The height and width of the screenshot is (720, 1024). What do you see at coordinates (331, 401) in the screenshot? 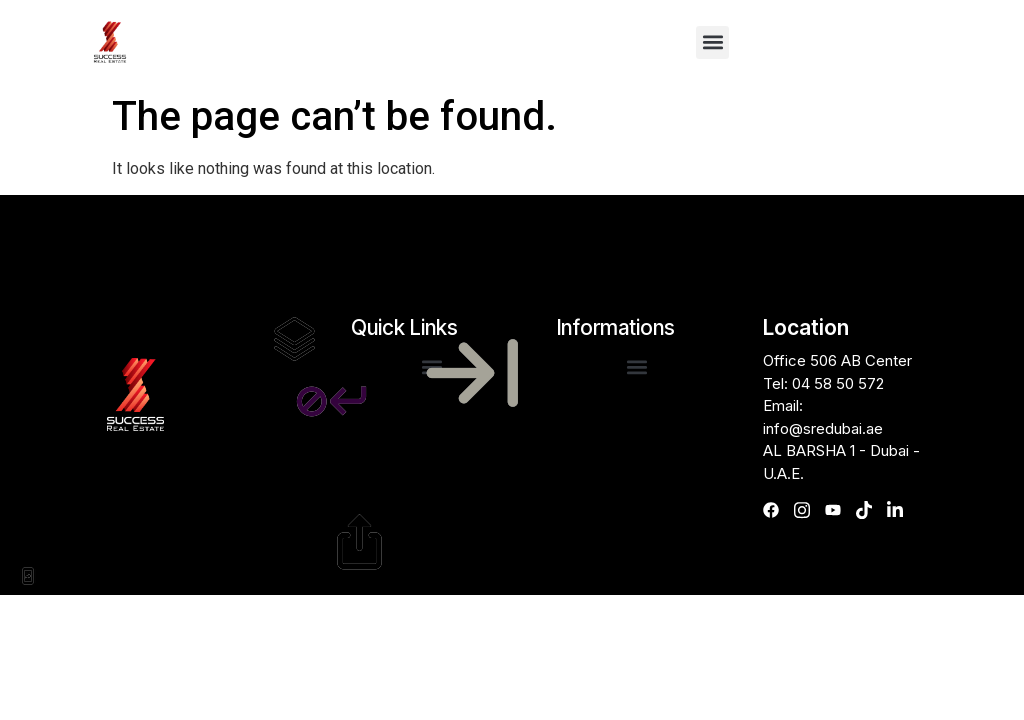
I see `disable automatic line wrapping in editor` at bounding box center [331, 401].